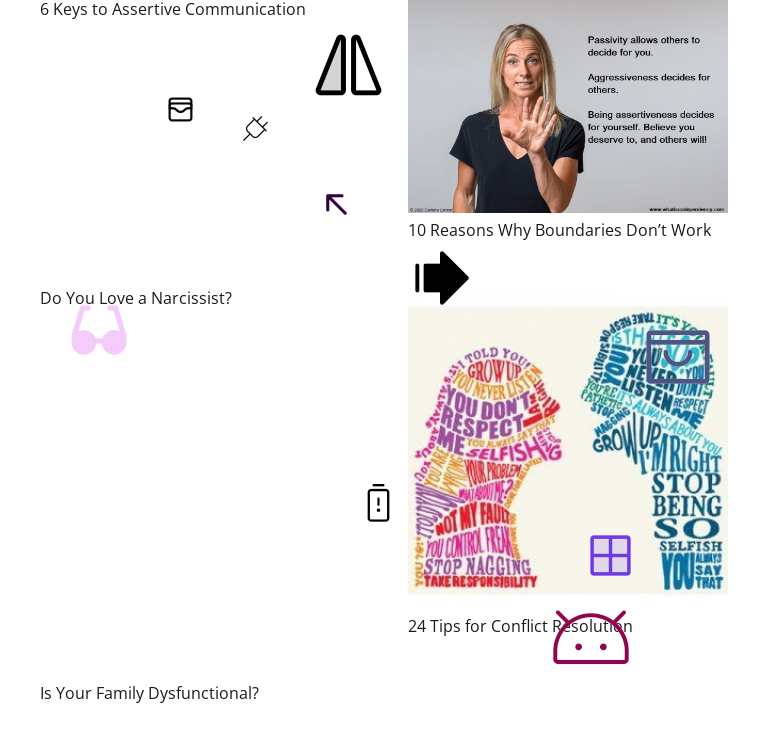 The image size is (768, 751). Describe the element at coordinates (348, 67) in the screenshot. I see `flip image horizontally` at that location.